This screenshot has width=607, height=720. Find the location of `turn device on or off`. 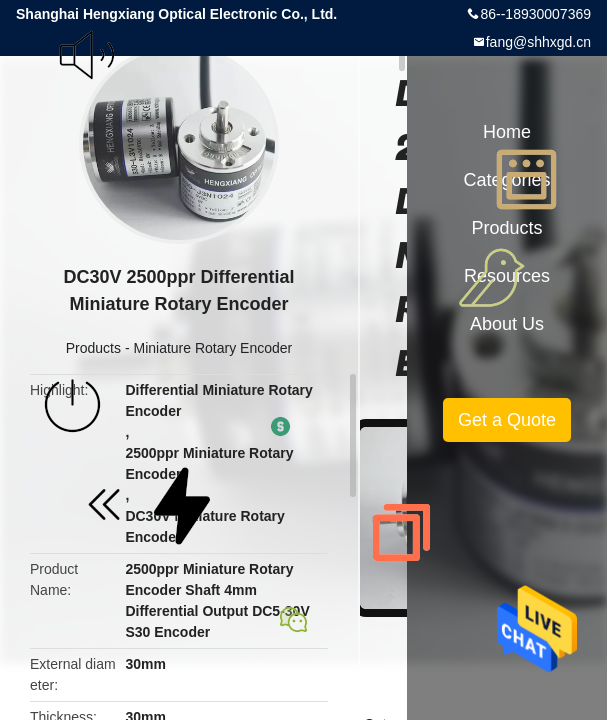

turn device on or off is located at coordinates (72, 404).